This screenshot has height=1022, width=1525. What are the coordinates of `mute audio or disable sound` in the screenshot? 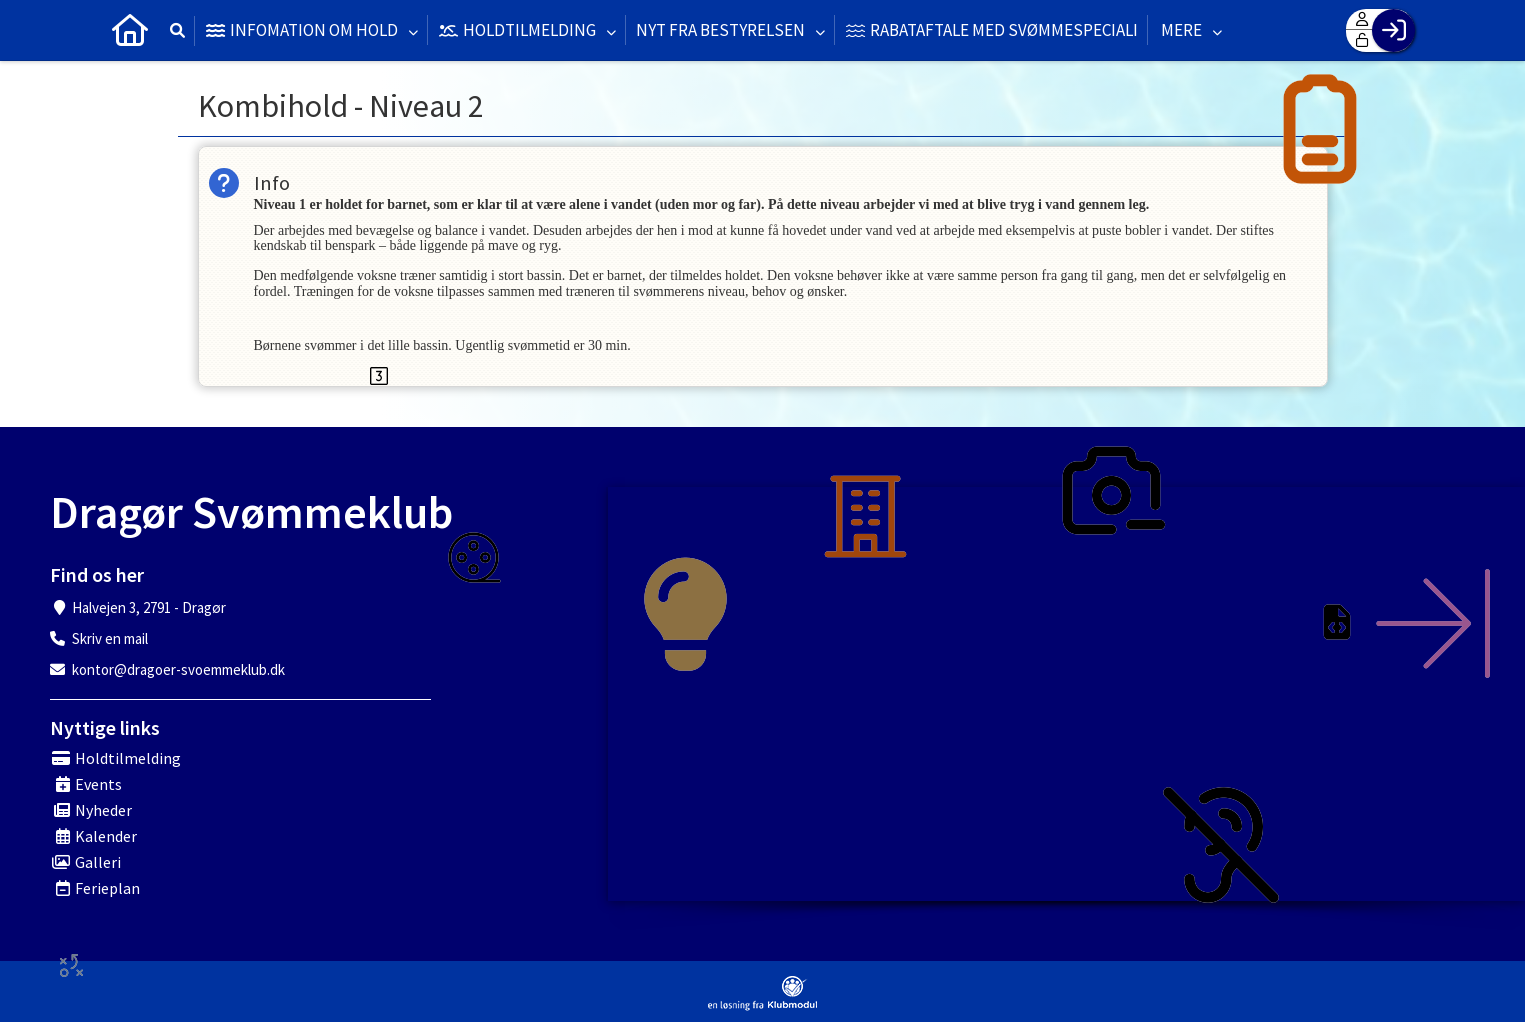 It's located at (1221, 845).